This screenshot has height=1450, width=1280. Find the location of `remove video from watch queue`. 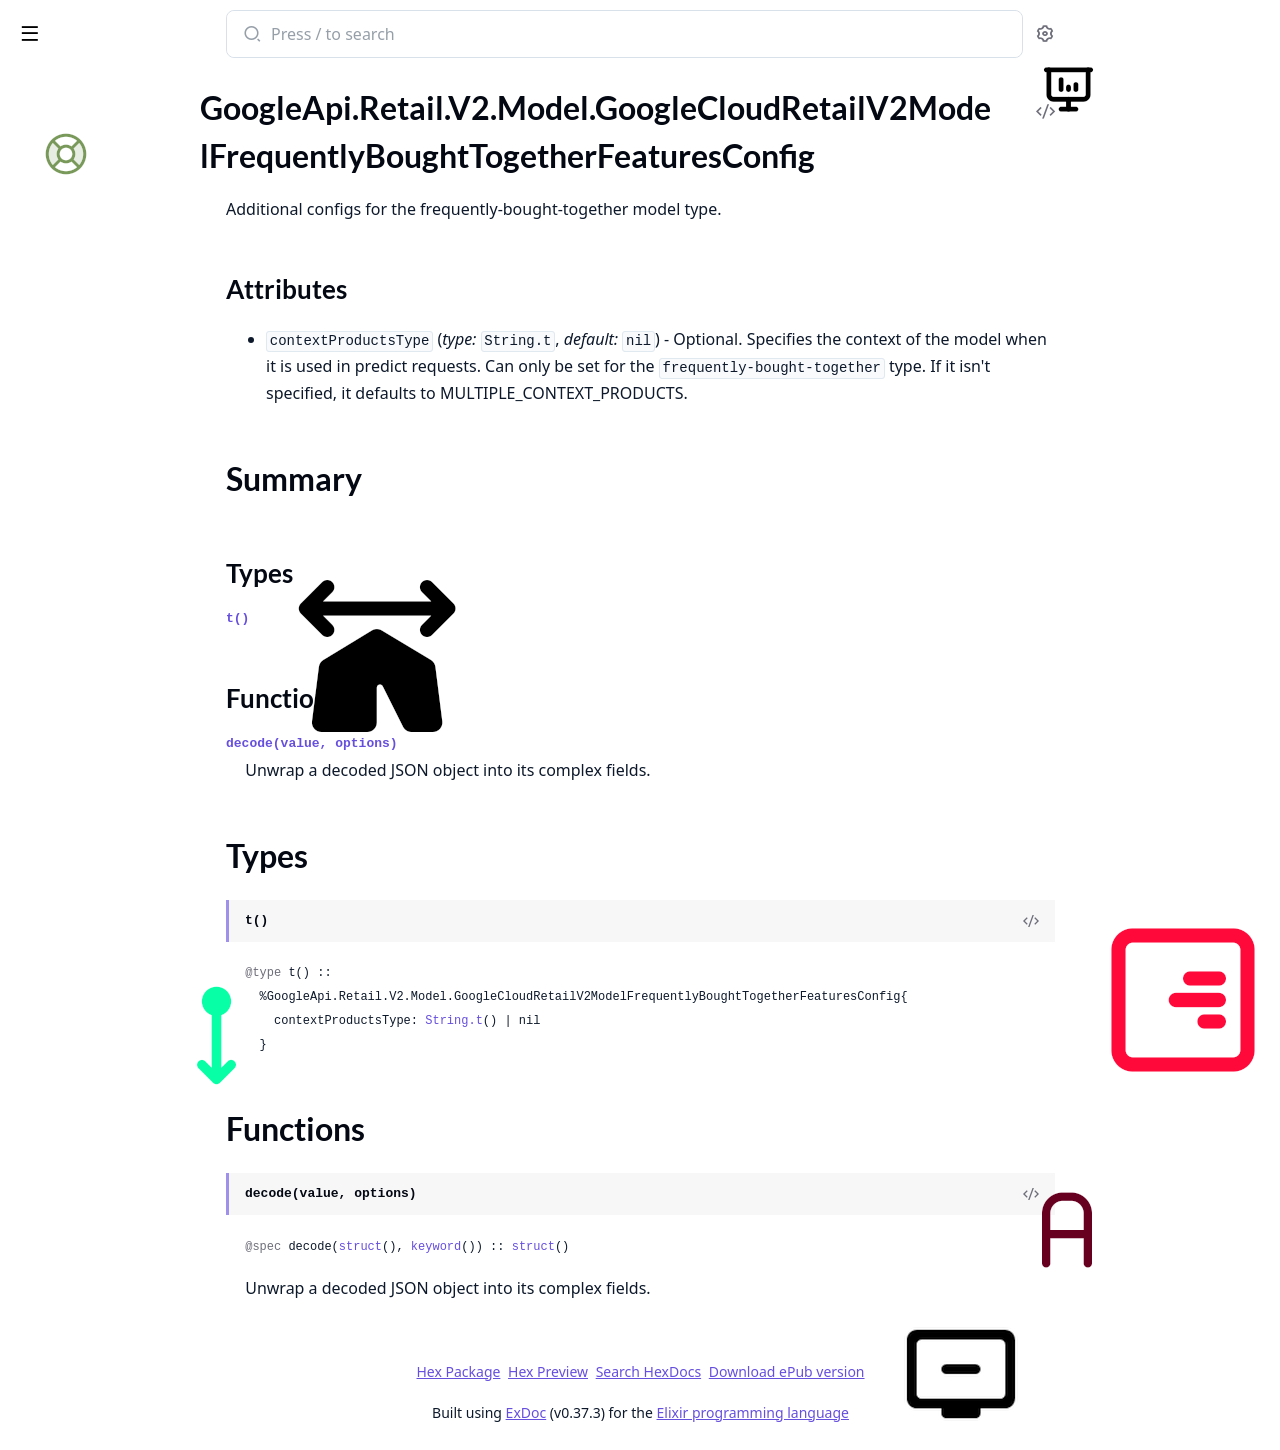

remove video from watch queue is located at coordinates (961, 1374).